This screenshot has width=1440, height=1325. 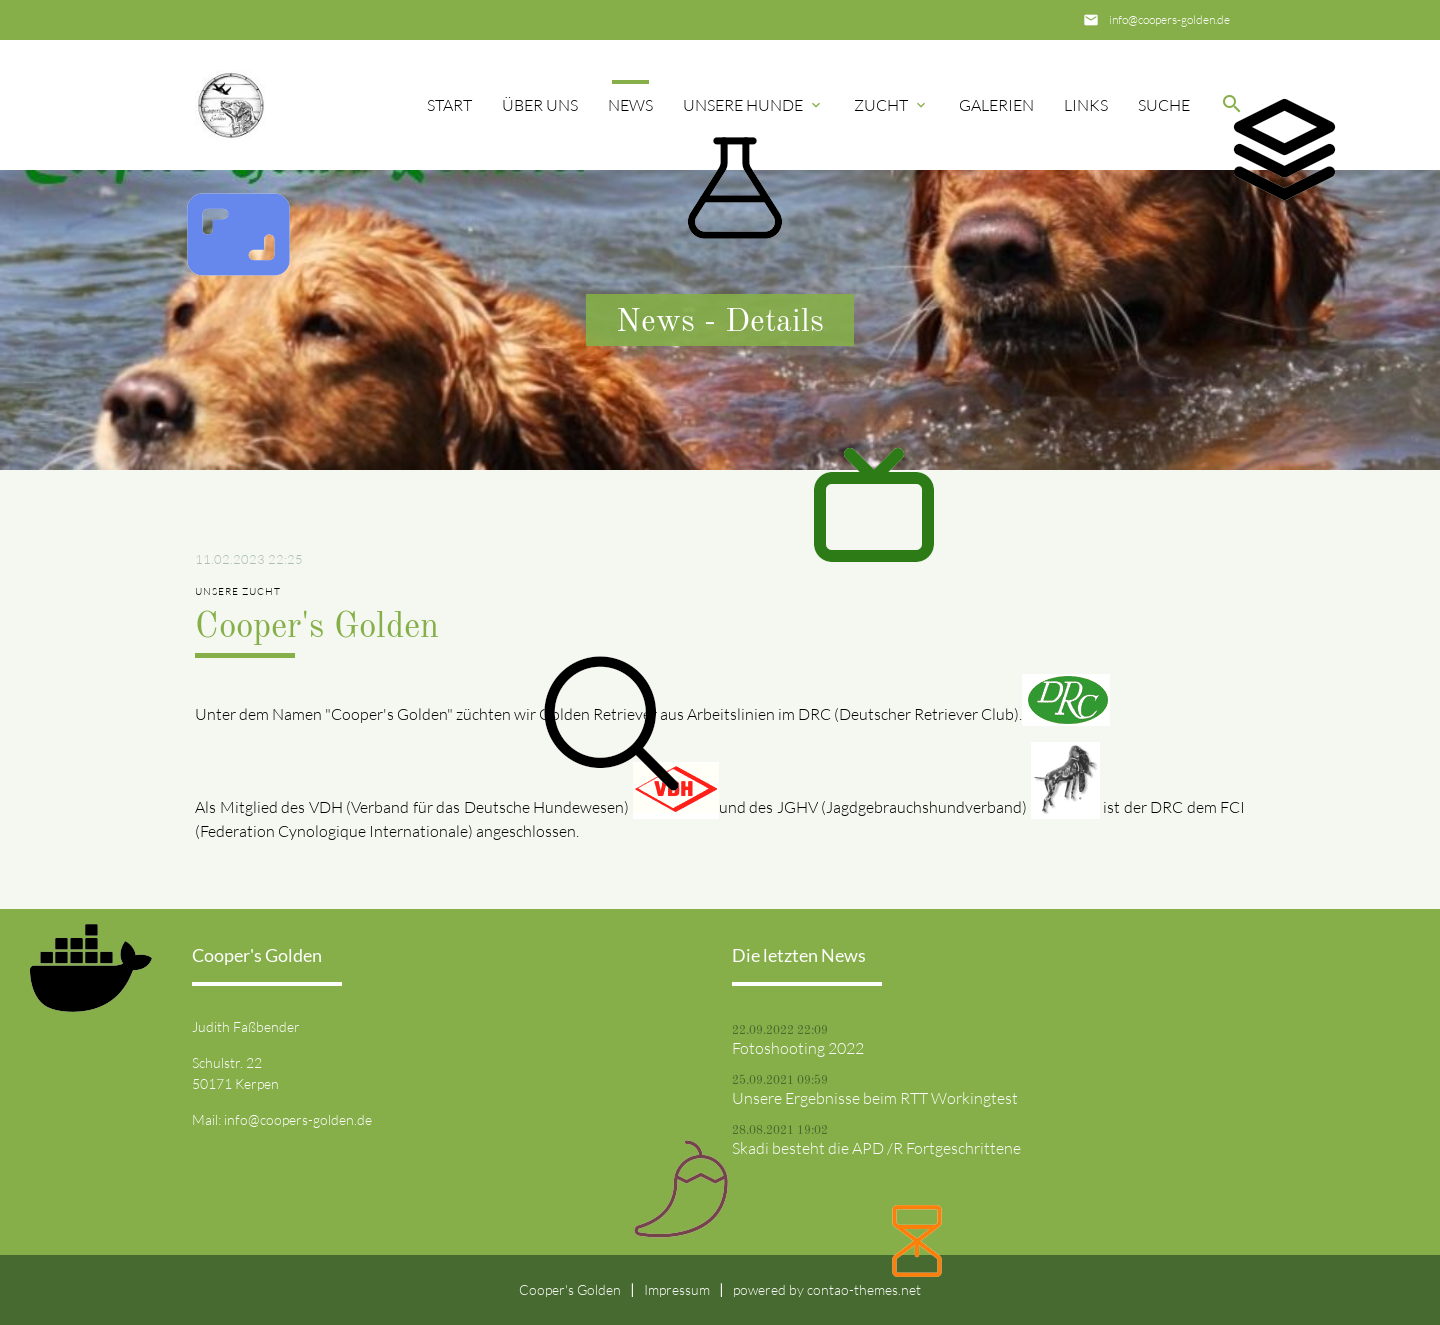 What do you see at coordinates (1284, 149) in the screenshot?
I see `view stacked layers or content` at bounding box center [1284, 149].